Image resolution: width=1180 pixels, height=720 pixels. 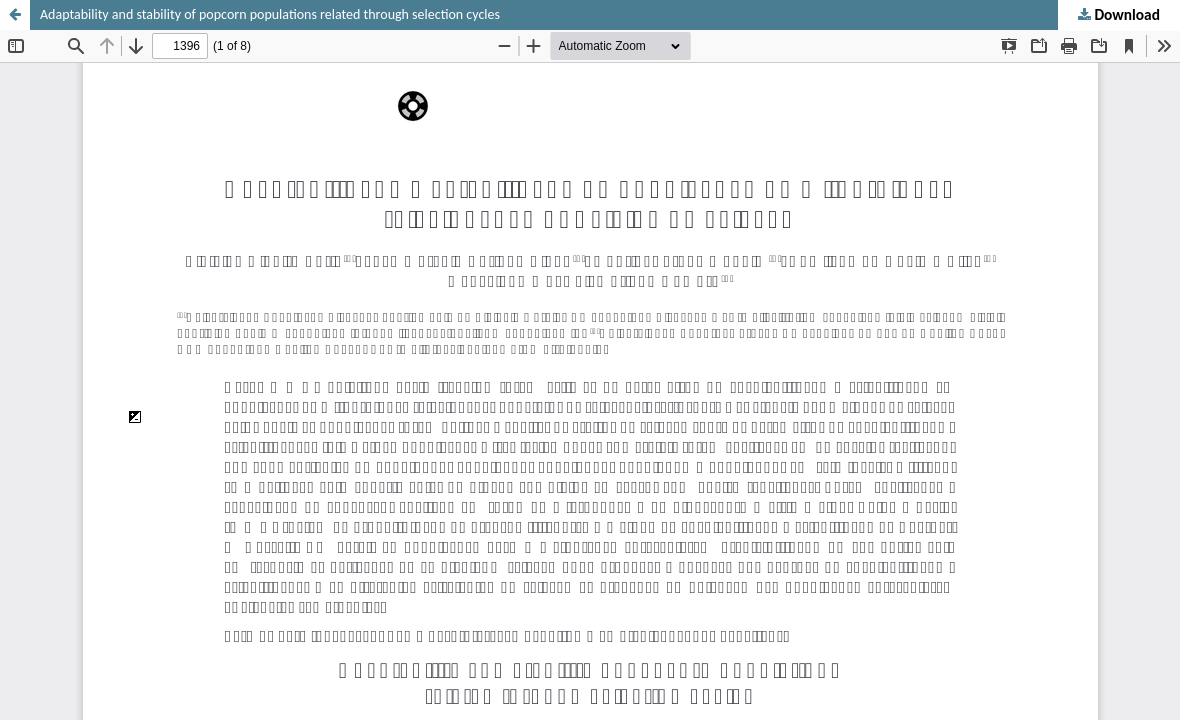 What do you see at coordinates (135, 417) in the screenshot?
I see `adjust camera ISO sensitivity settings` at bounding box center [135, 417].